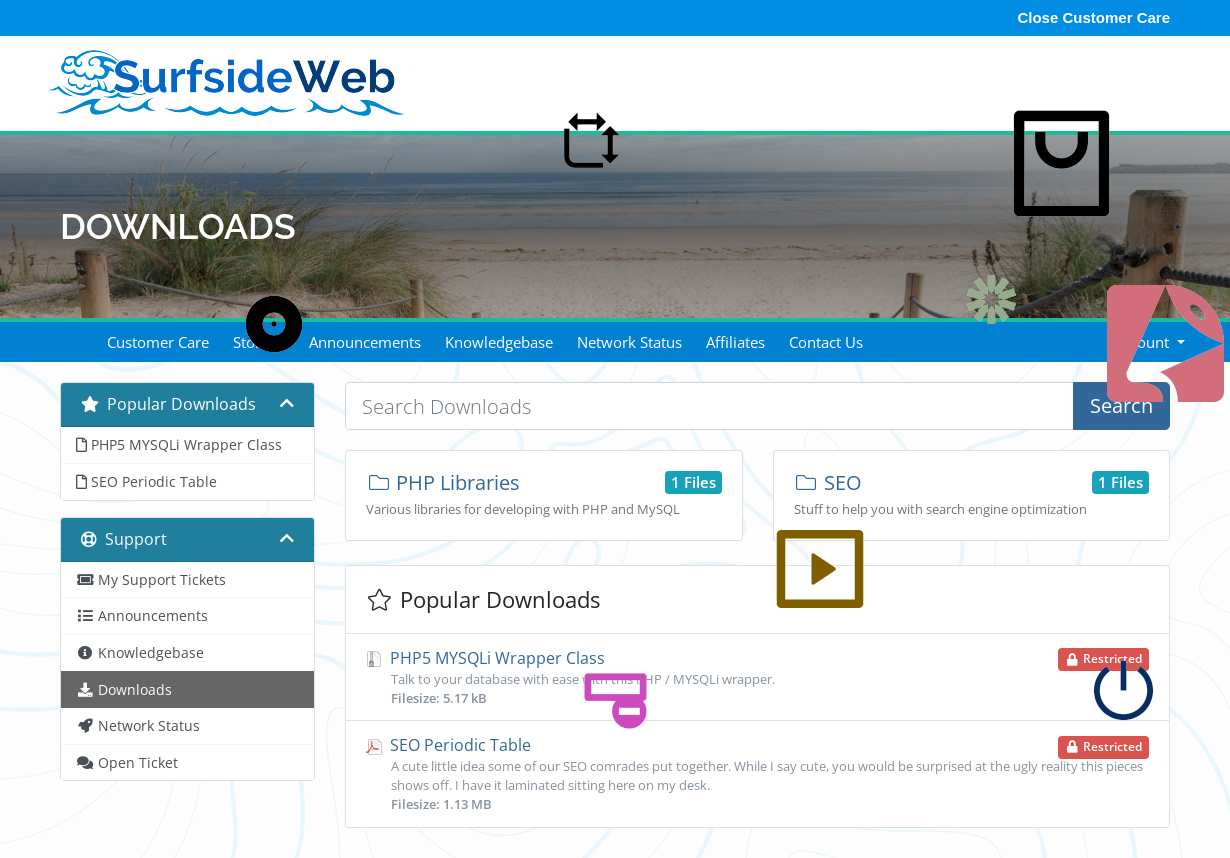 The height and width of the screenshot is (858, 1230). I want to click on JSON Web Tokens (JWT) technology or integration, so click(991, 299).